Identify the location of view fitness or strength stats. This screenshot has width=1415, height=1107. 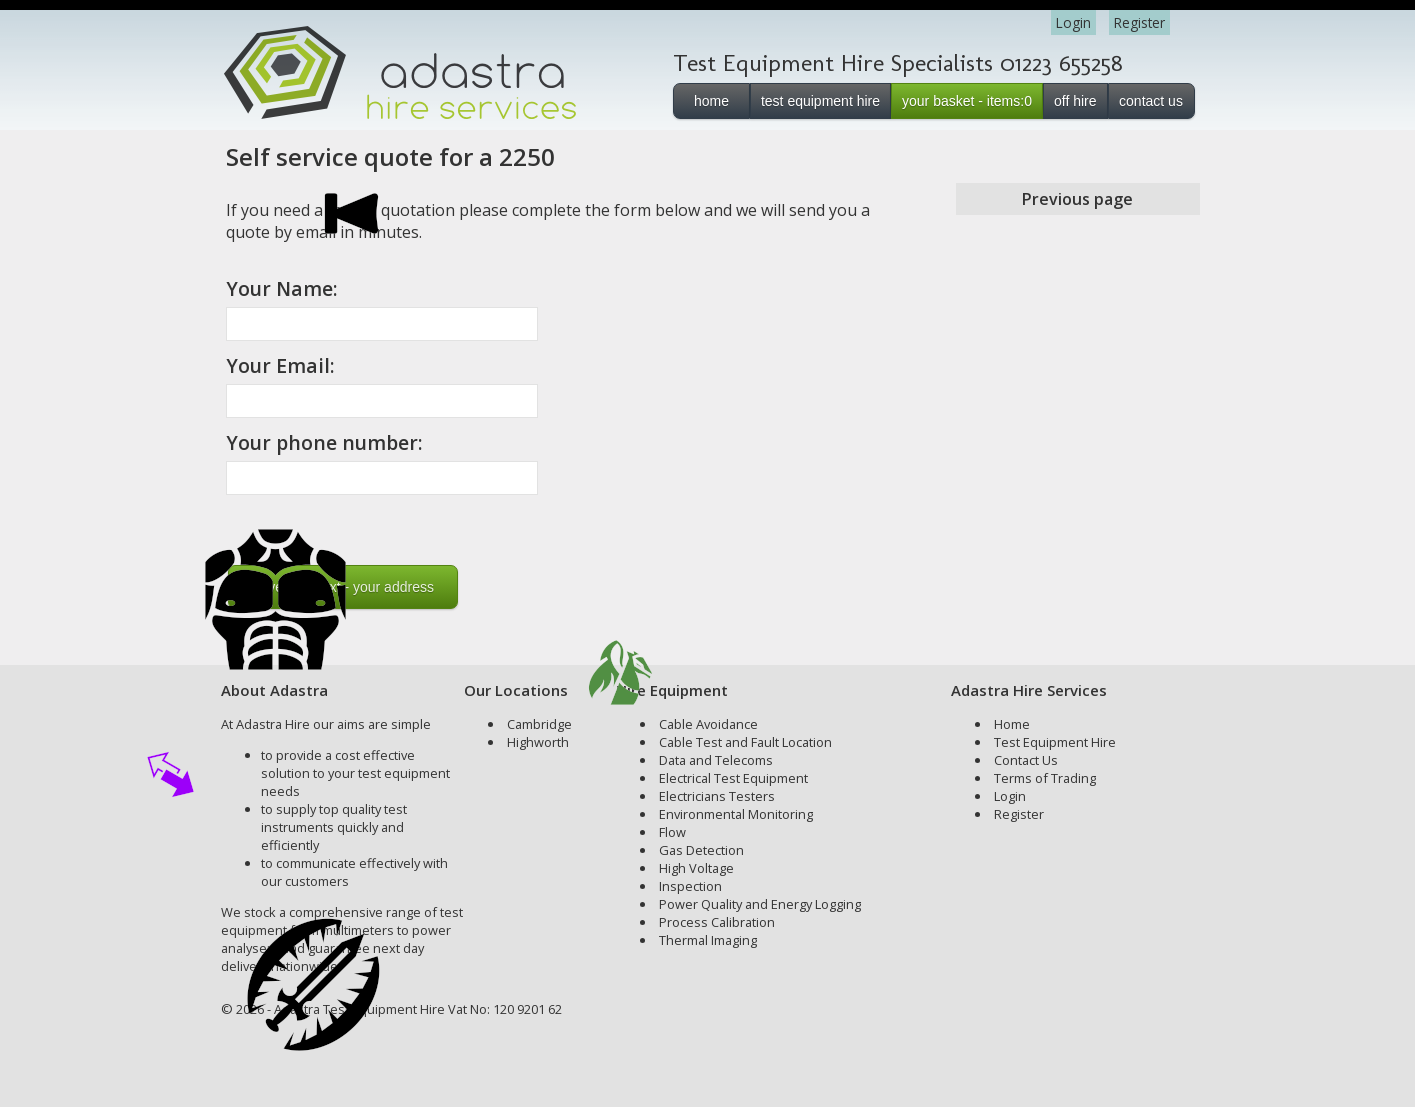
(275, 599).